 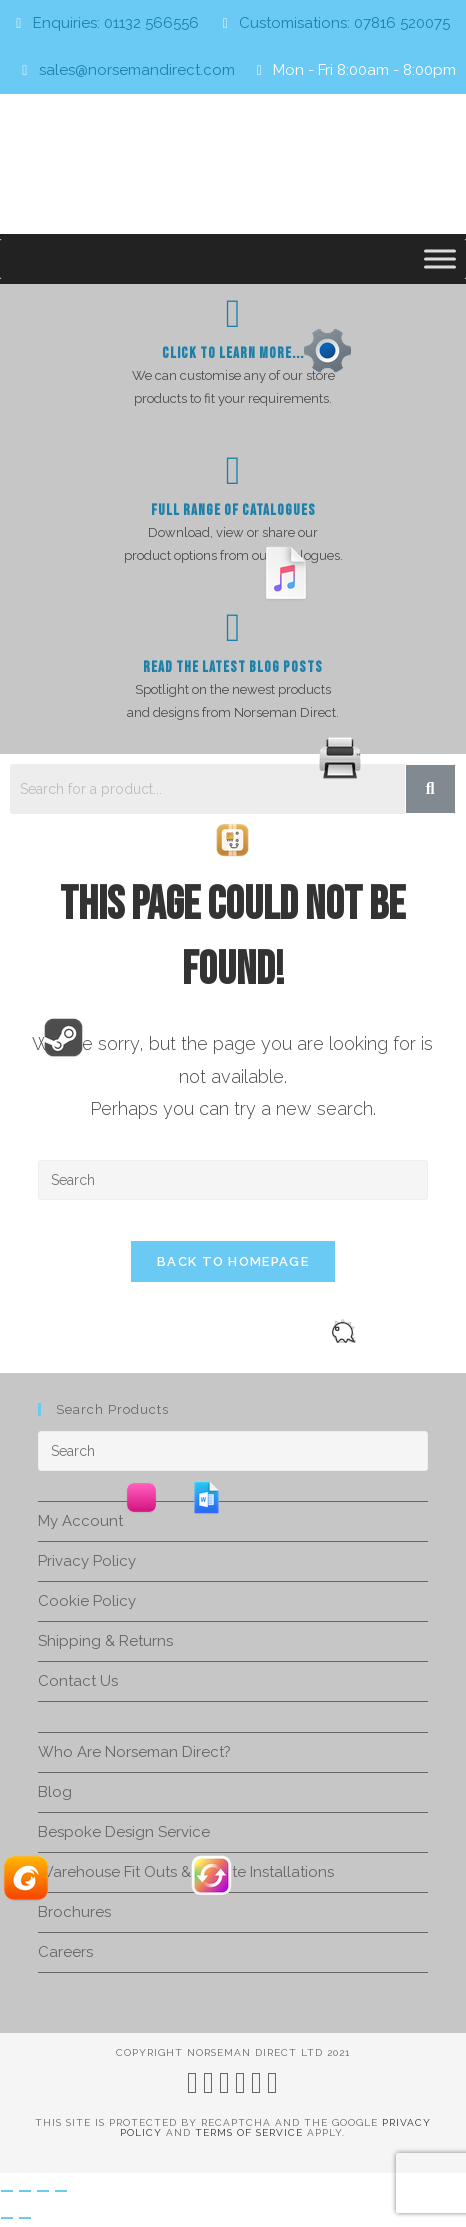 I want to click on open windows settings, so click(x=327, y=350).